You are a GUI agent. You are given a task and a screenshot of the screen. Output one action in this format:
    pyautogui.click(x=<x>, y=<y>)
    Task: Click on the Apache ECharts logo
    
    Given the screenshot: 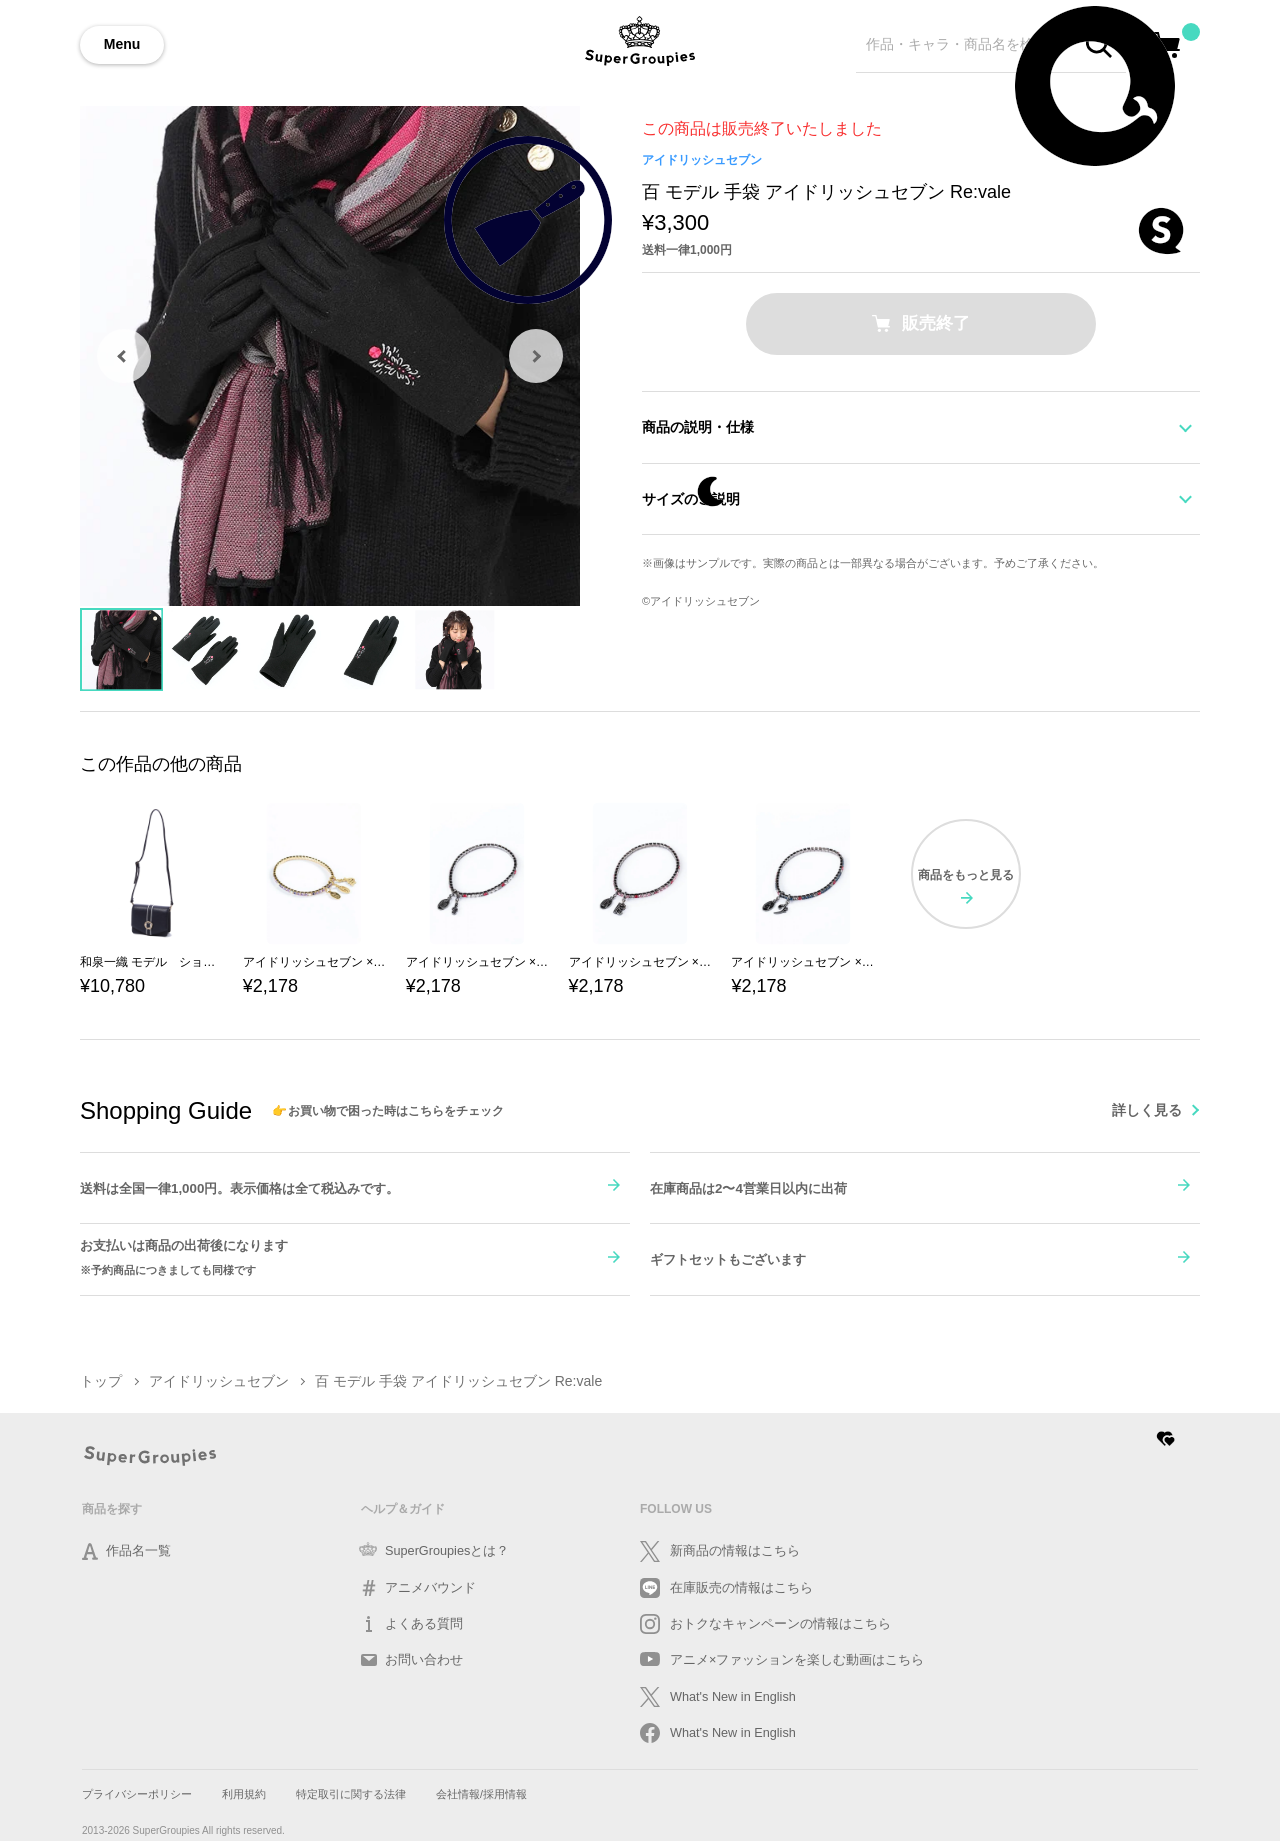 What is the action you would take?
    pyautogui.click(x=1095, y=86)
    